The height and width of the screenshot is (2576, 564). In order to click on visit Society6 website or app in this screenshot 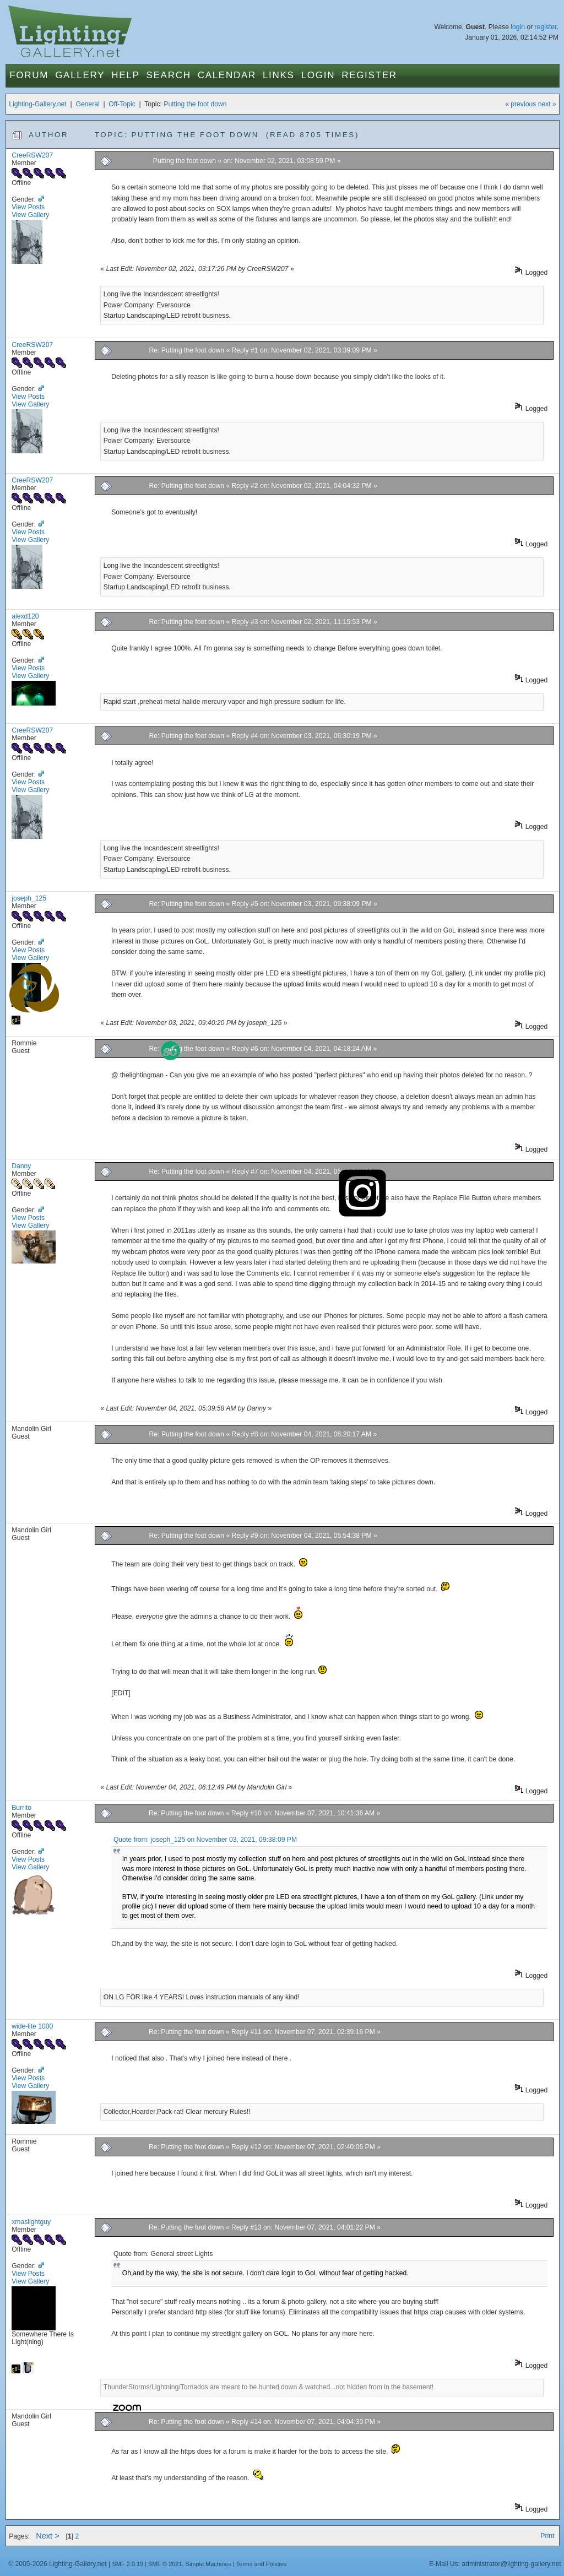, I will do `click(170, 1050)`.